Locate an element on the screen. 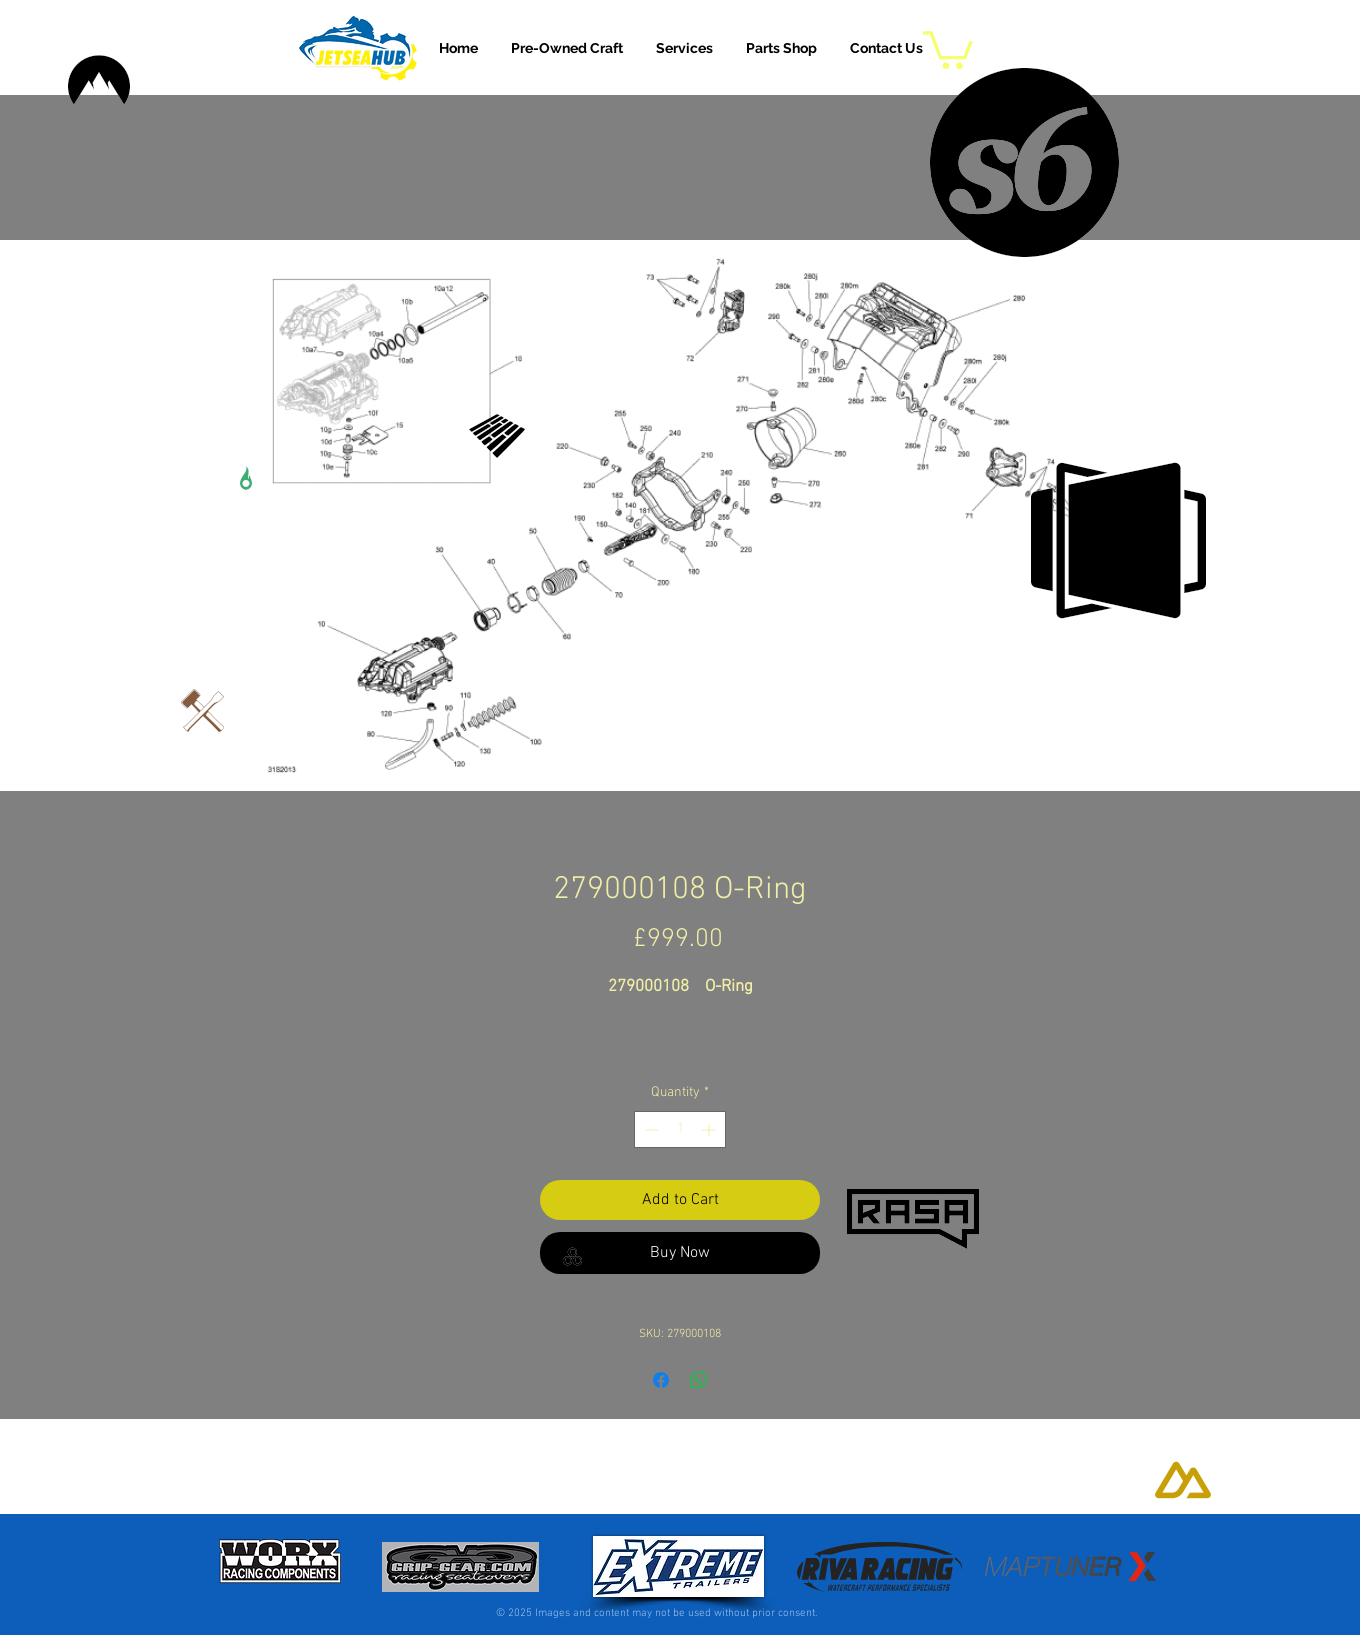  Apache Parquet logo is located at coordinates (497, 436).